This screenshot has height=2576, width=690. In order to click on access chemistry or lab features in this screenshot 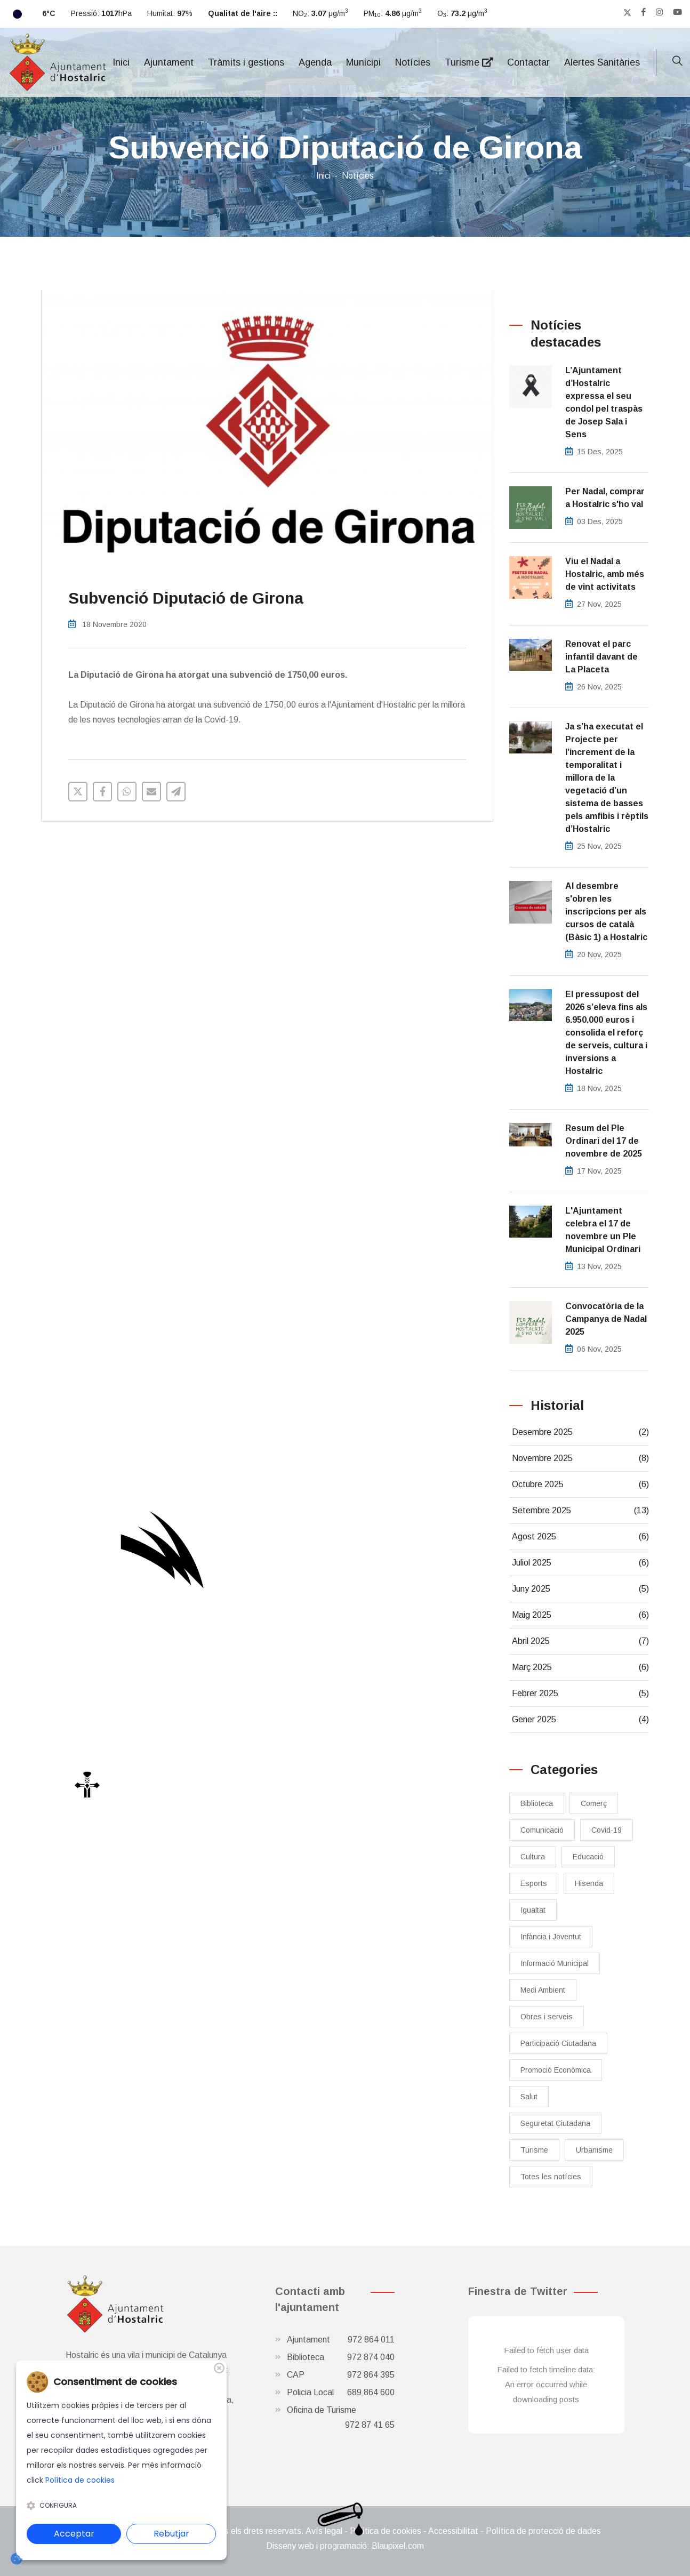, I will do `click(340, 2520)`.